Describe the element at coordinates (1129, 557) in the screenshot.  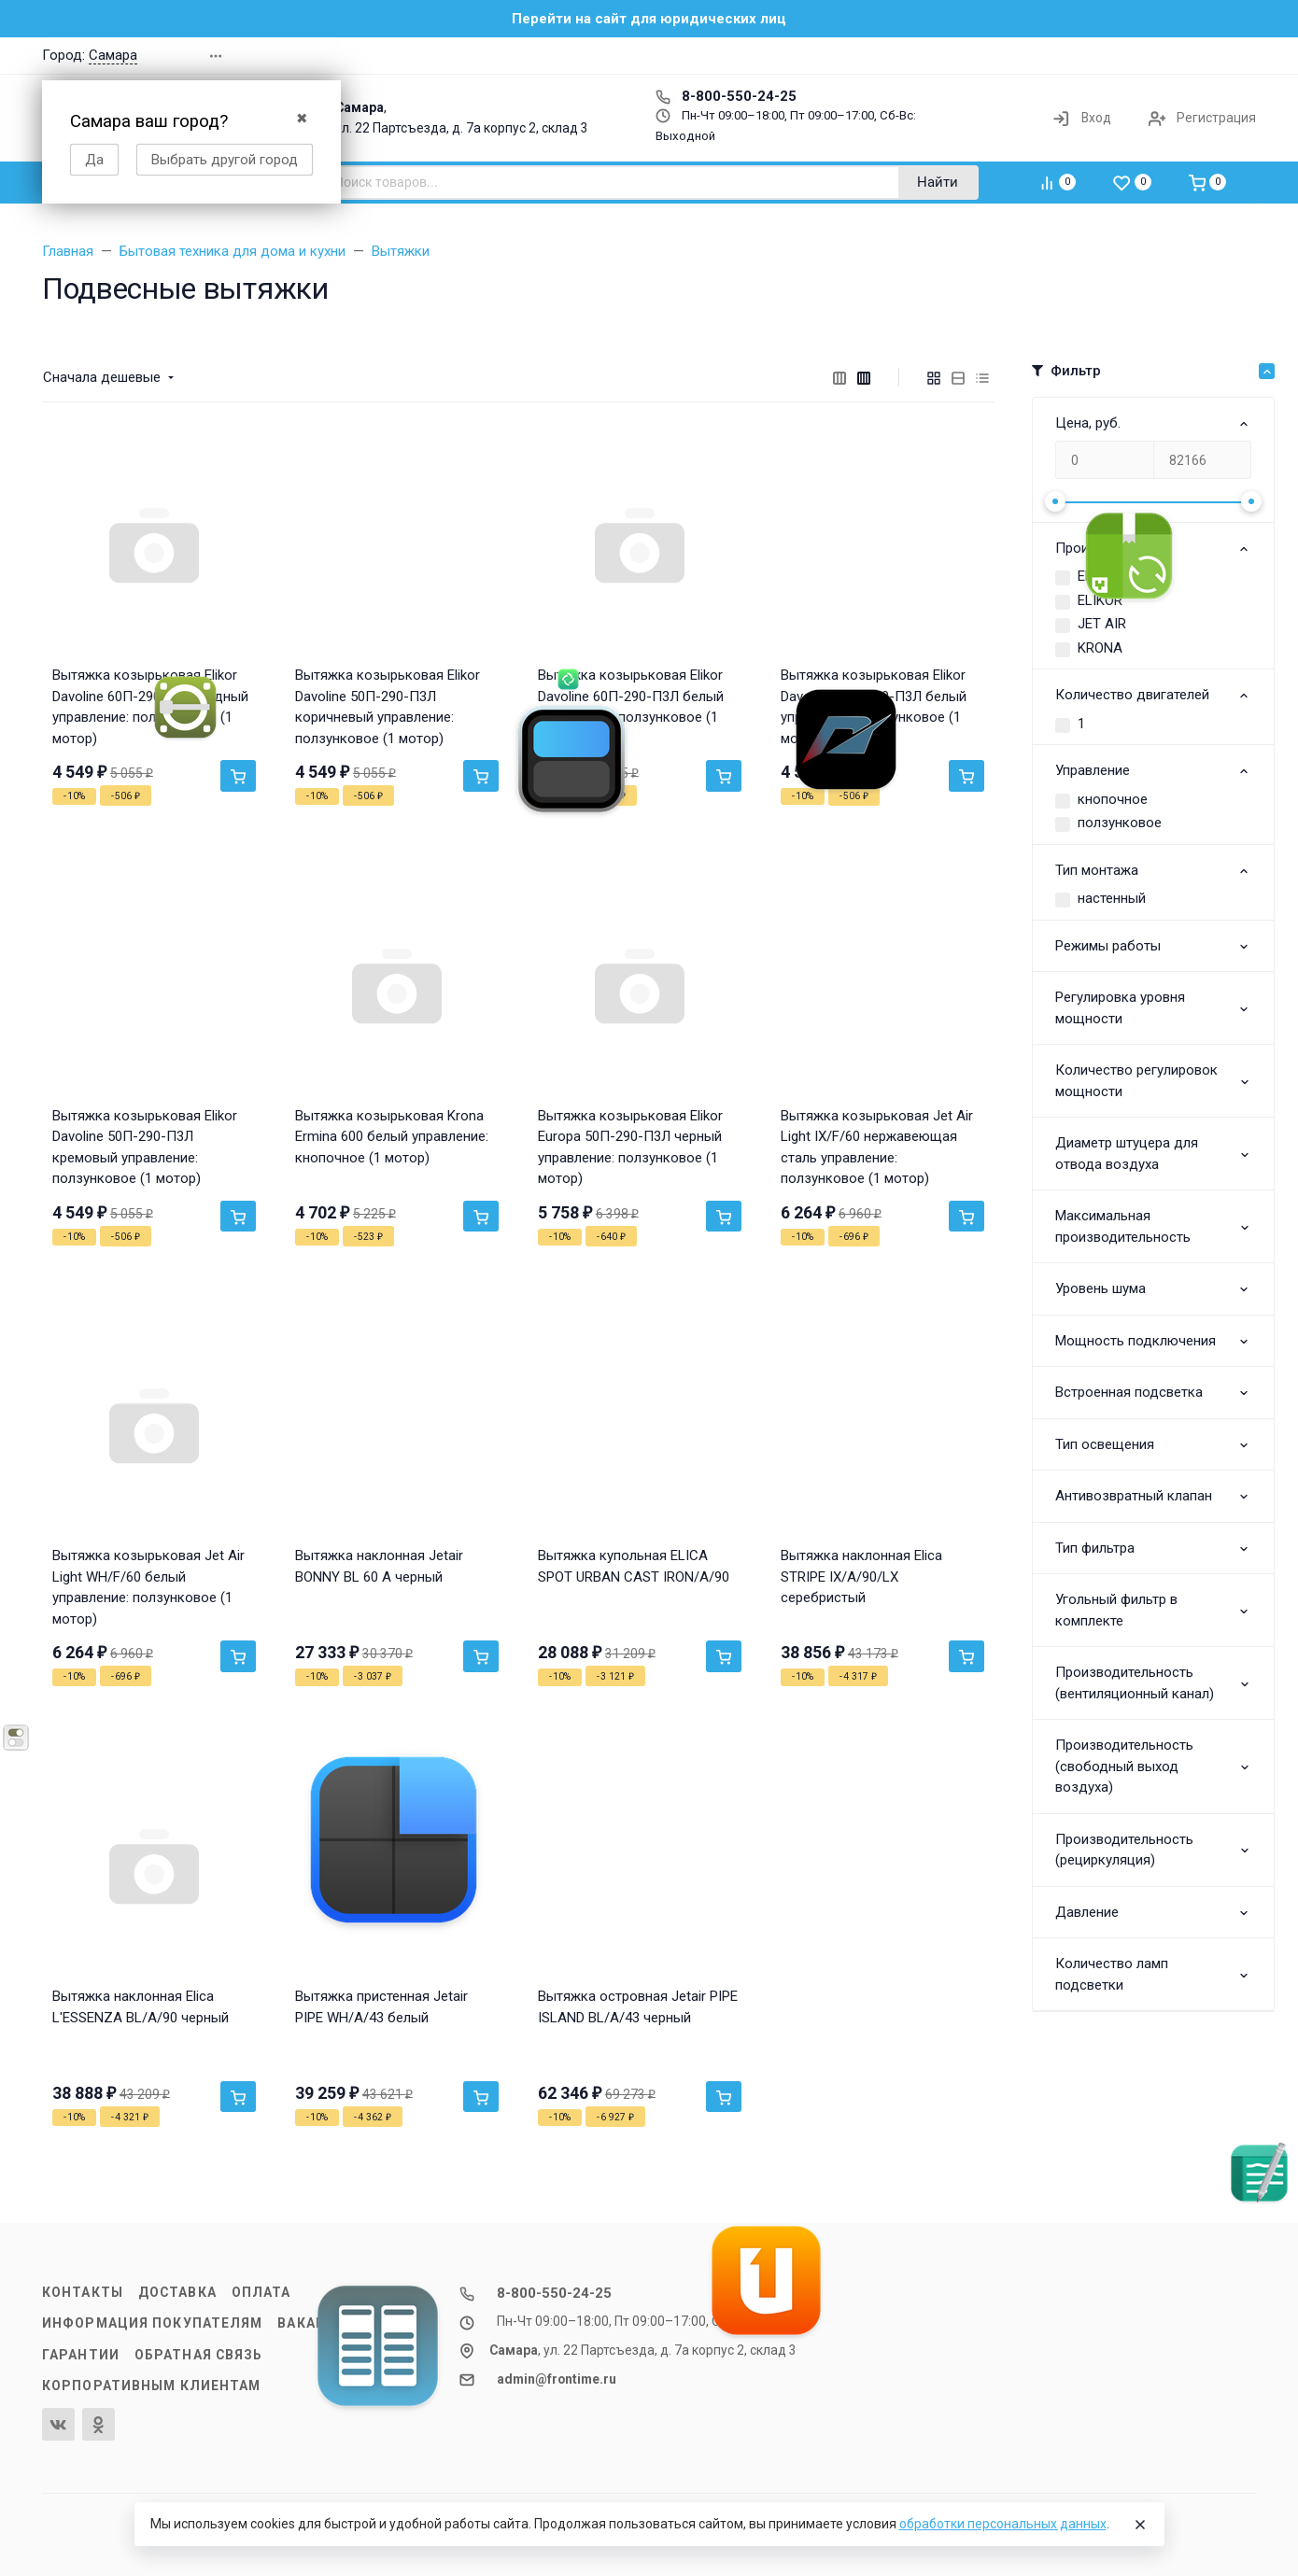
I see `update or refresh system packages` at that location.